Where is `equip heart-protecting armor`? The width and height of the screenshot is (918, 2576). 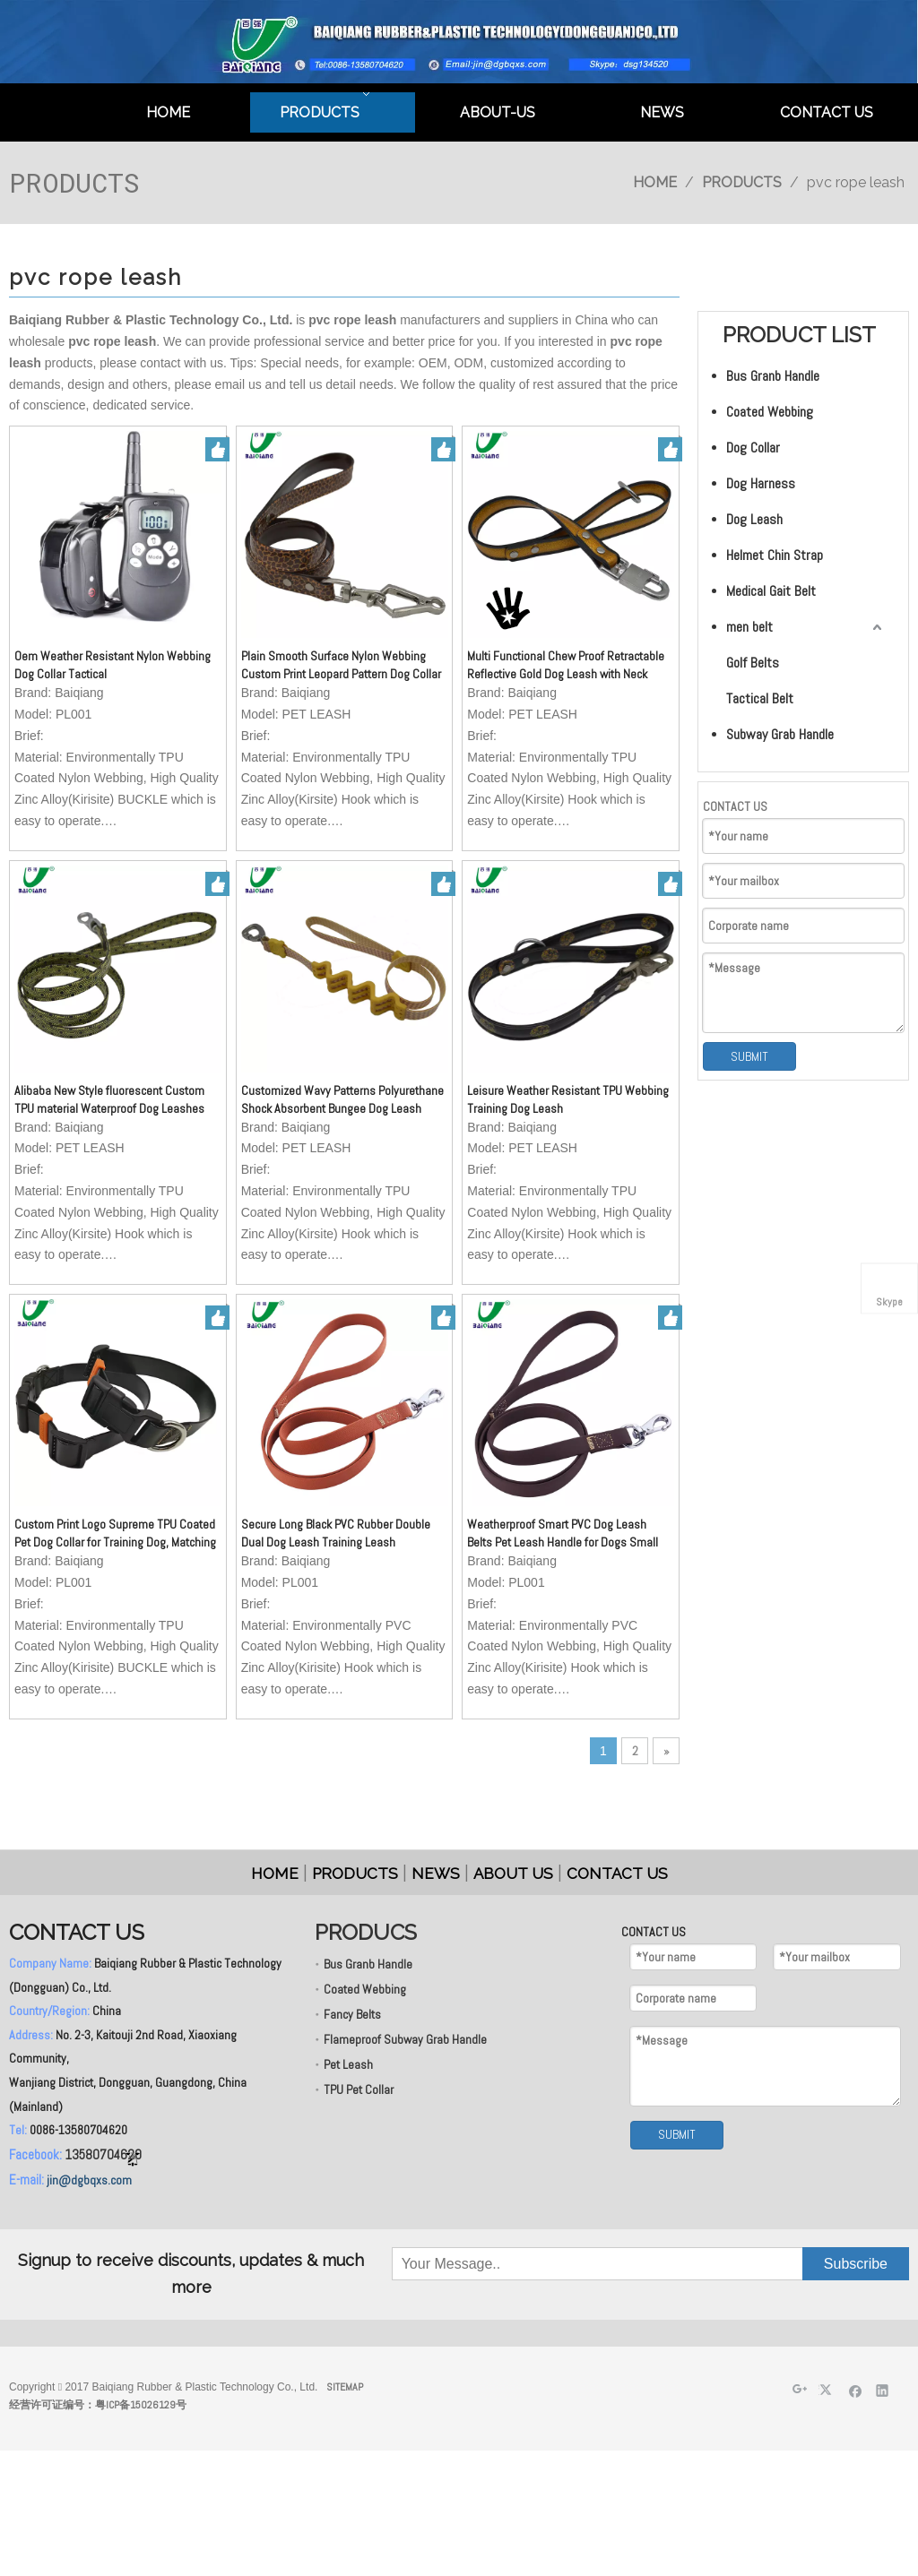
equip heart-protecting armor is located at coordinates (133, 2159).